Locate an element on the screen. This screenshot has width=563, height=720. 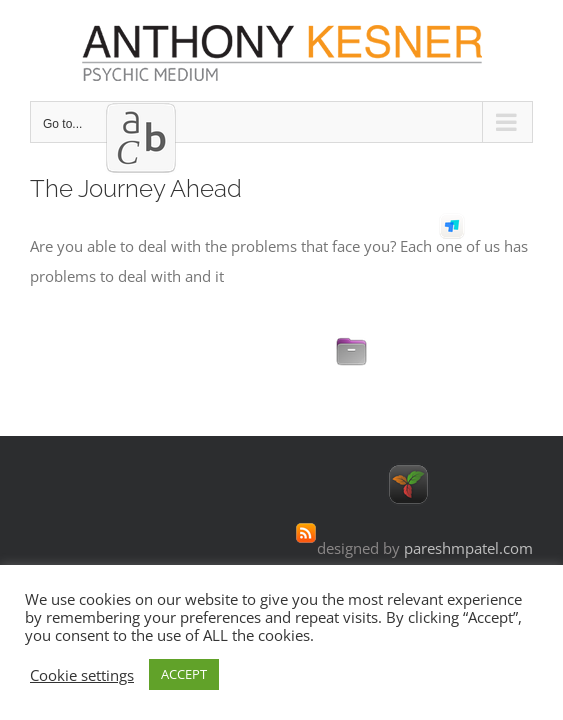
open trilium notes app is located at coordinates (408, 484).